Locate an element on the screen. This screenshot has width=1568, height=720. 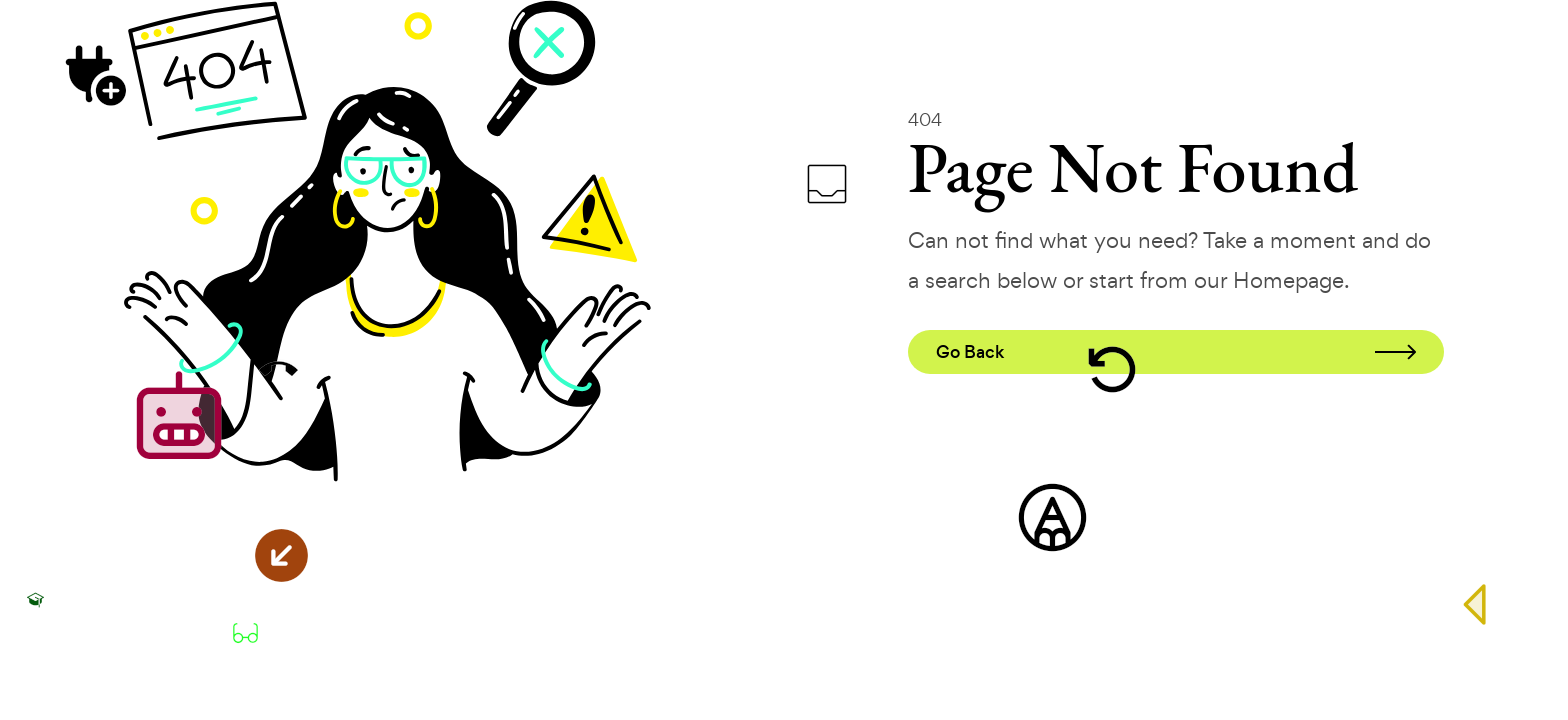
enable reading mode or reader view is located at coordinates (245, 633).